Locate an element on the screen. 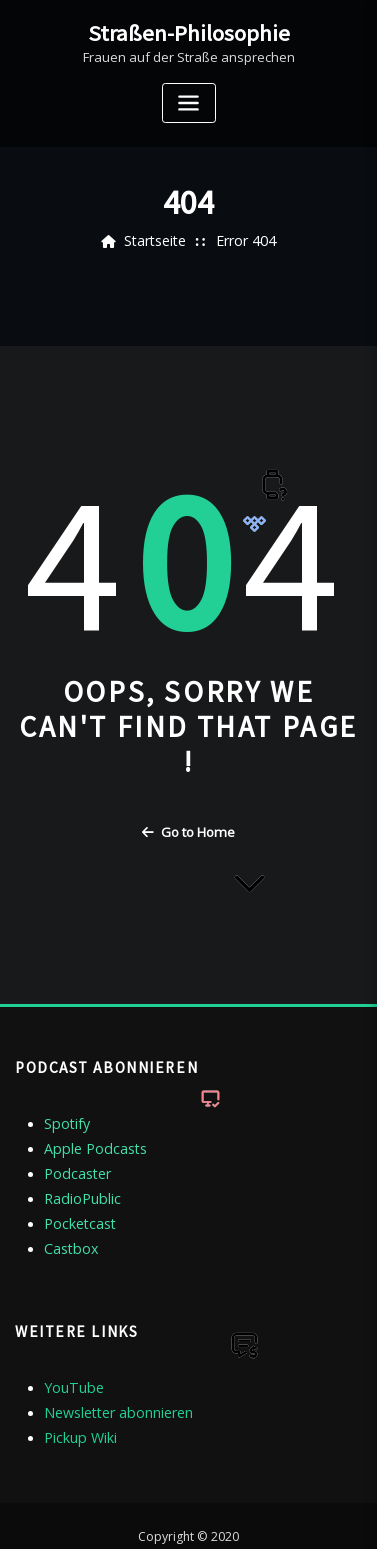  smartwatch help or support is located at coordinates (272, 484).